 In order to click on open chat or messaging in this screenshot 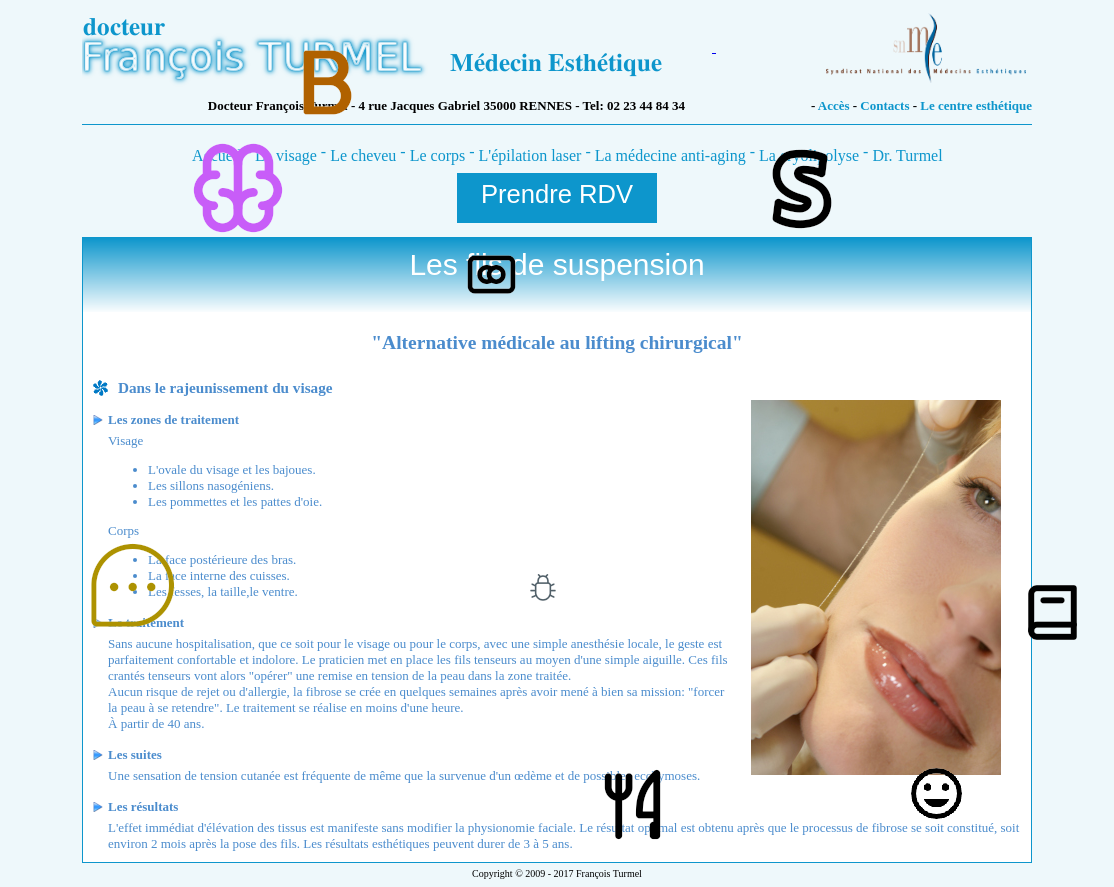, I will do `click(131, 587)`.